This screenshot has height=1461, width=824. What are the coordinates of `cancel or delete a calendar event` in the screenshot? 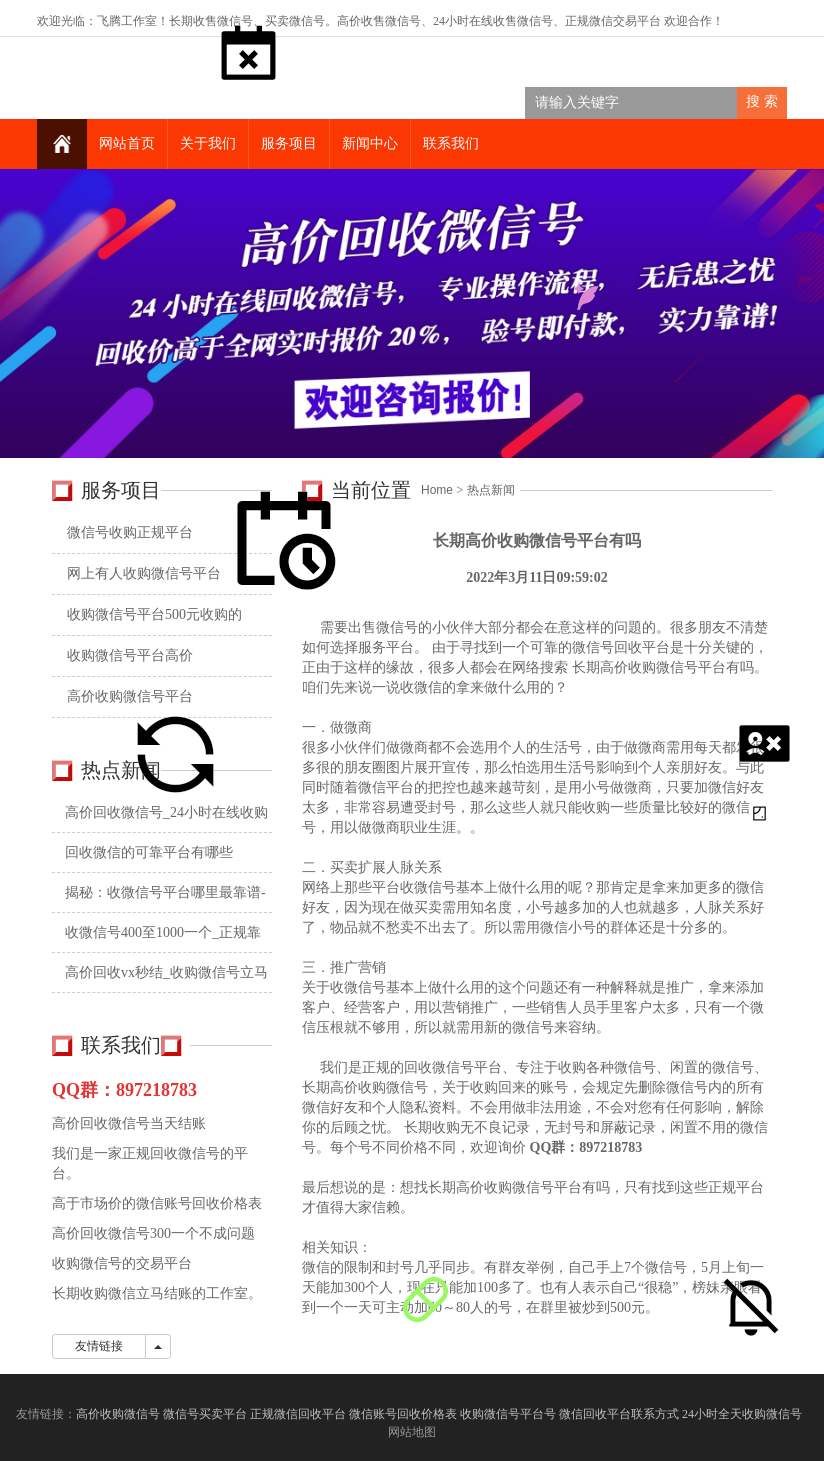 It's located at (248, 55).